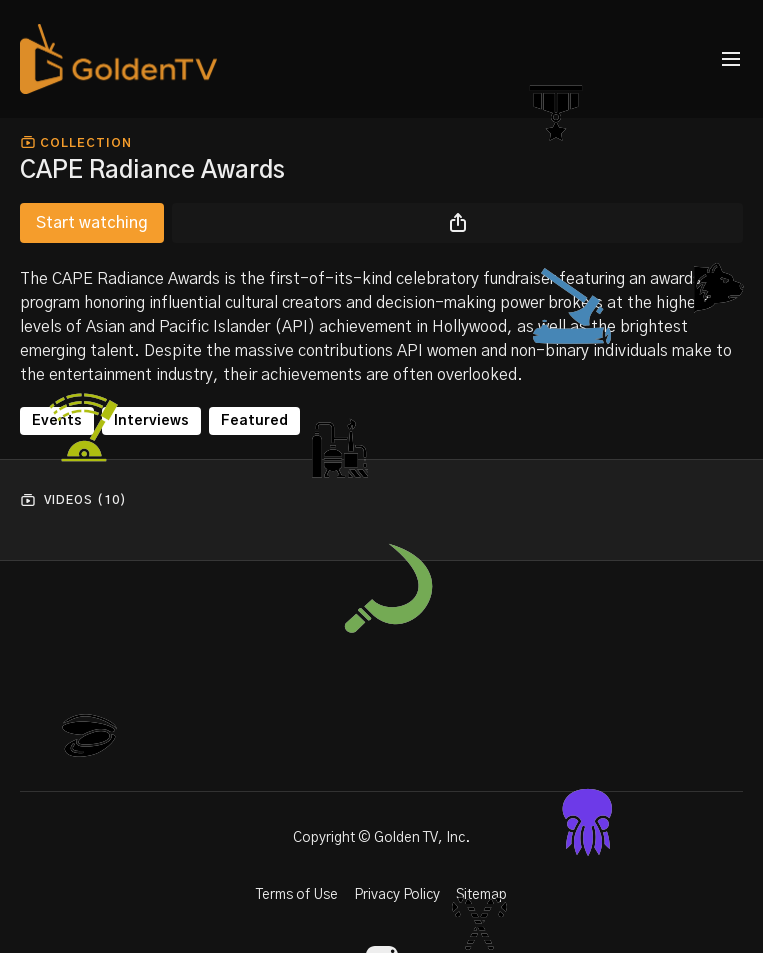 This screenshot has width=763, height=953. Describe the element at coordinates (556, 113) in the screenshot. I see `view achievements or awards` at that location.